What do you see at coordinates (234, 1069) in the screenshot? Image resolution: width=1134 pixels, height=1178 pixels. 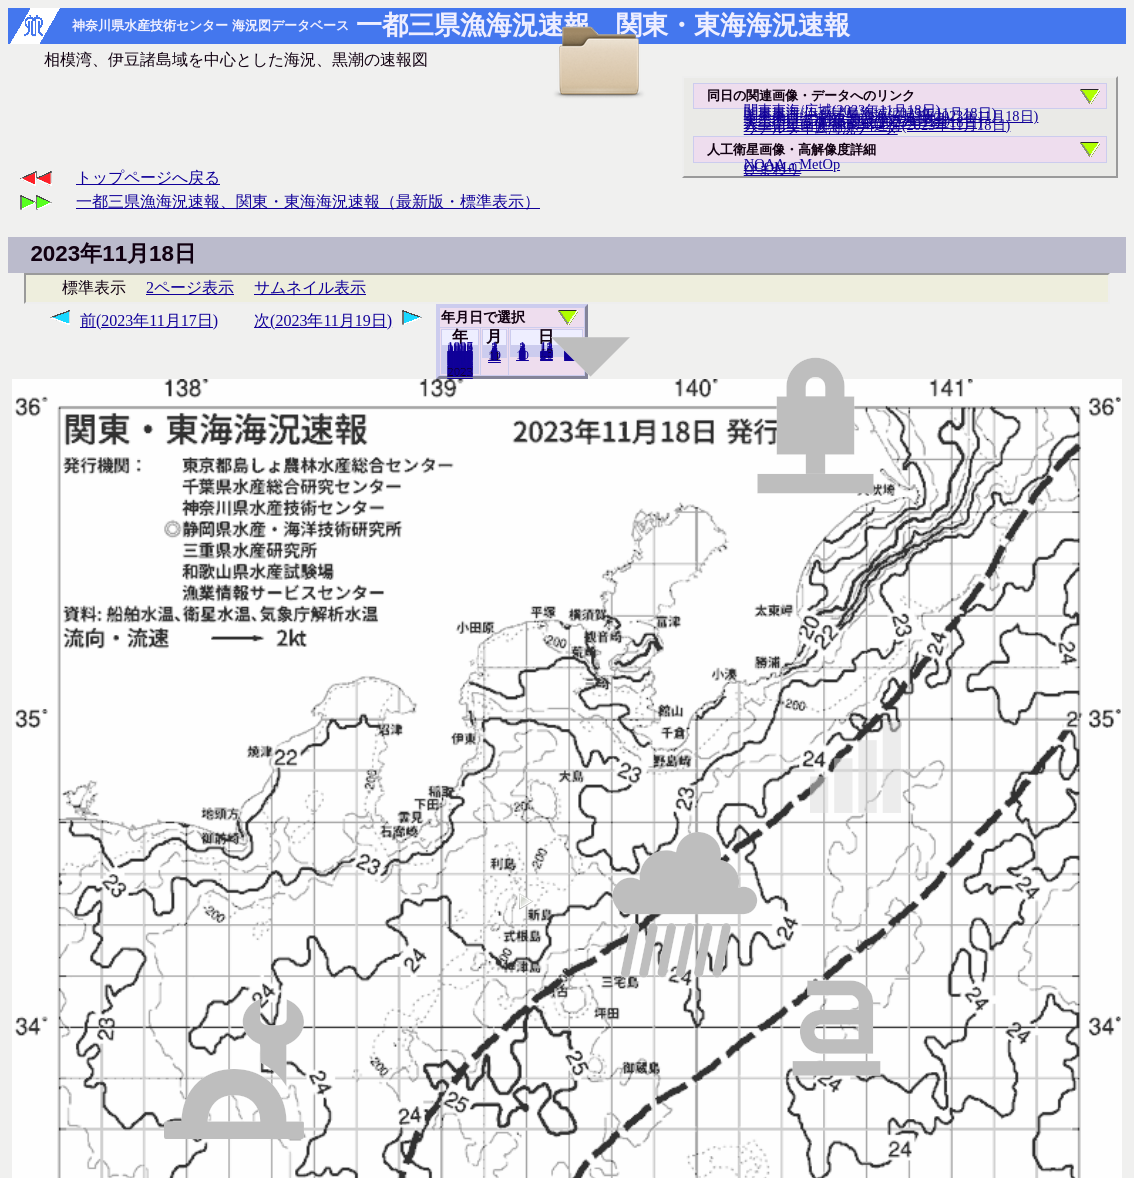 I see `access engineering or technical tools` at bounding box center [234, 1069].